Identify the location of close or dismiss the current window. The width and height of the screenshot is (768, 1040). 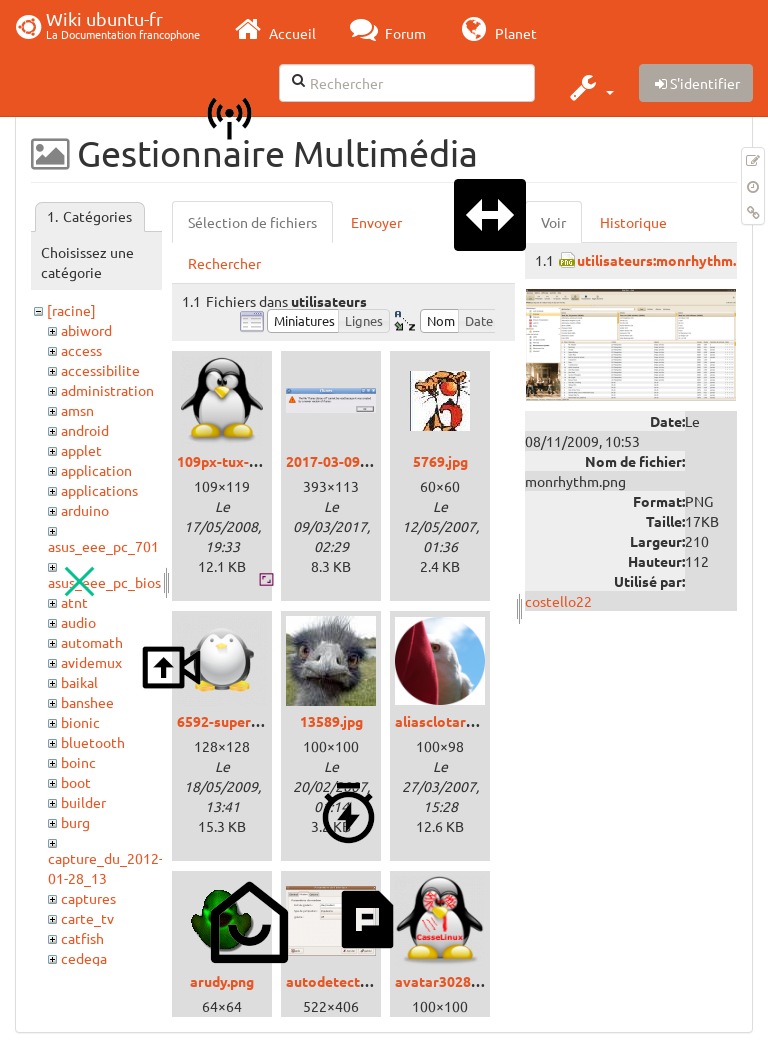
(79, 581).